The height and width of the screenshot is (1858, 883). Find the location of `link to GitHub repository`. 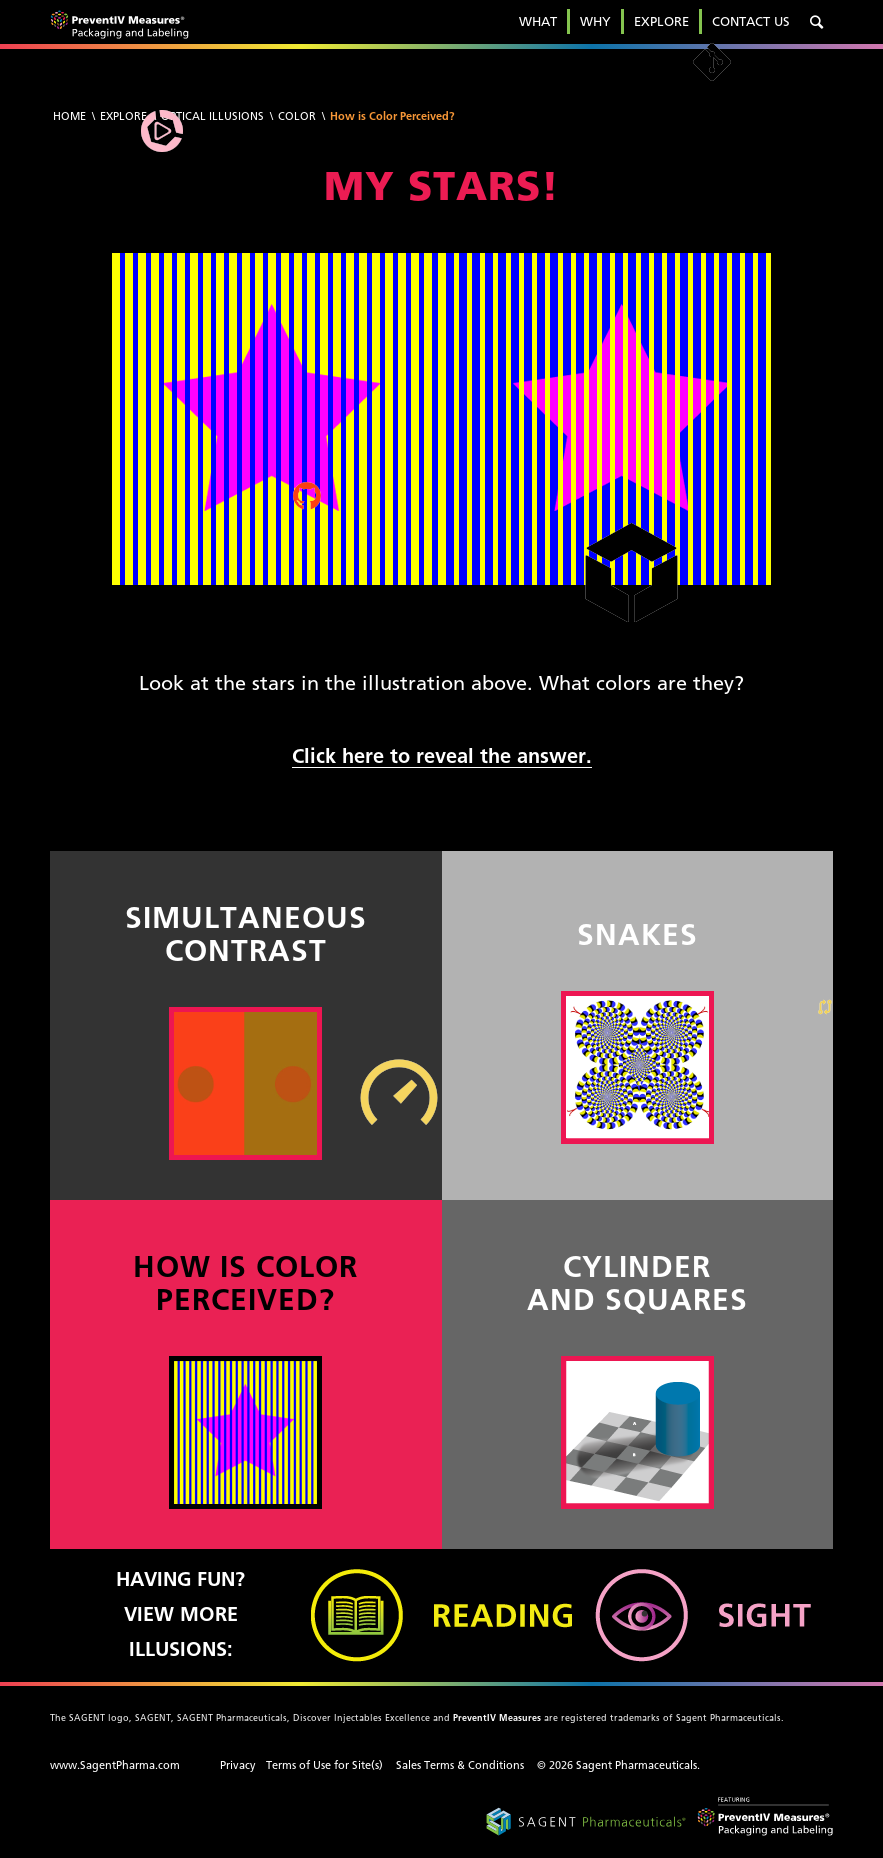

link to GitHub repository is located at coordinates (307, 496).